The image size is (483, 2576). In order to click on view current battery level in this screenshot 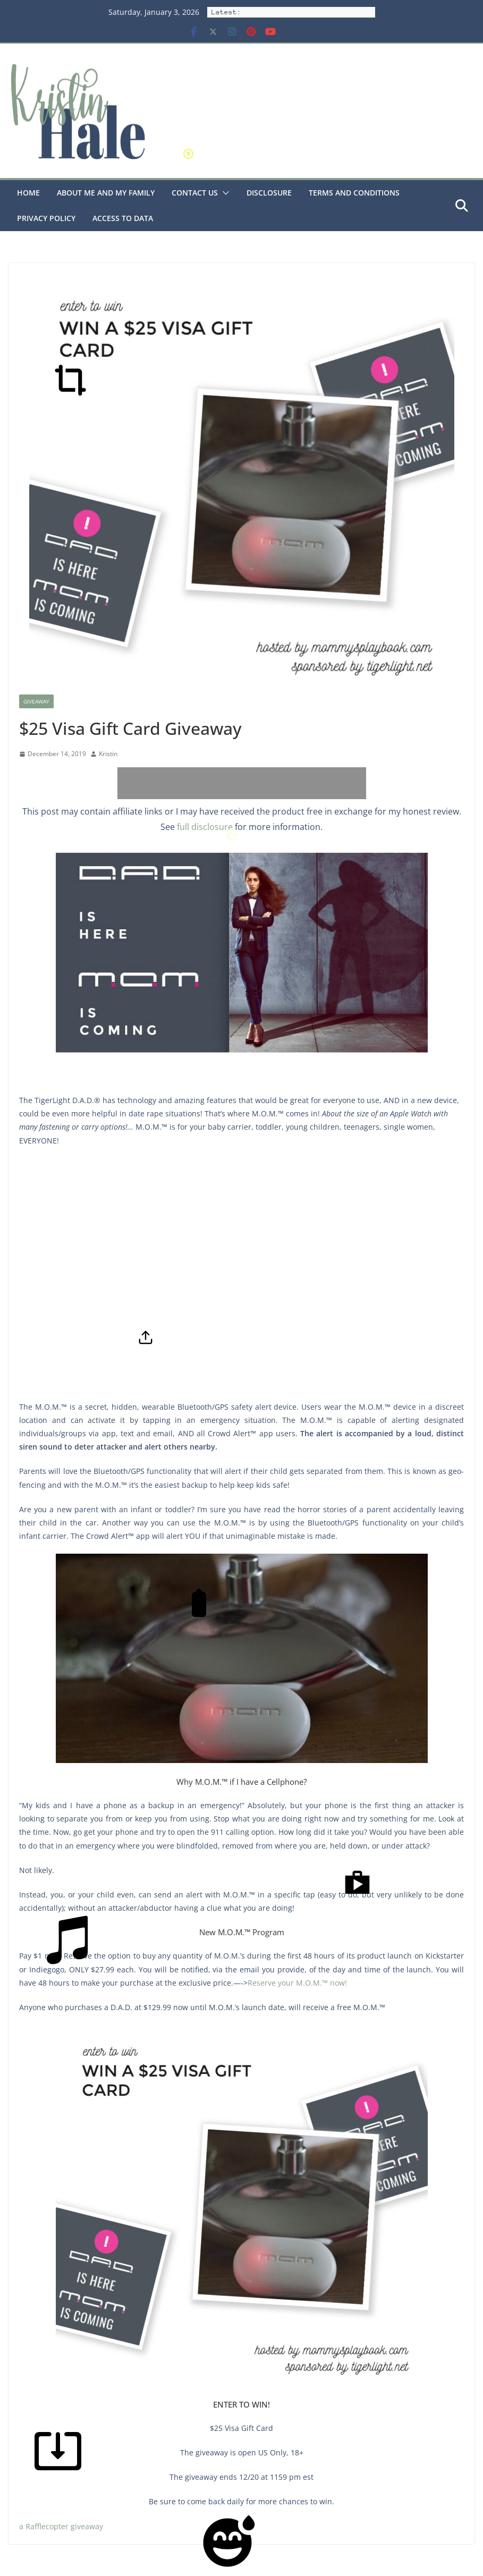, I will do `click(199, 1603)`.